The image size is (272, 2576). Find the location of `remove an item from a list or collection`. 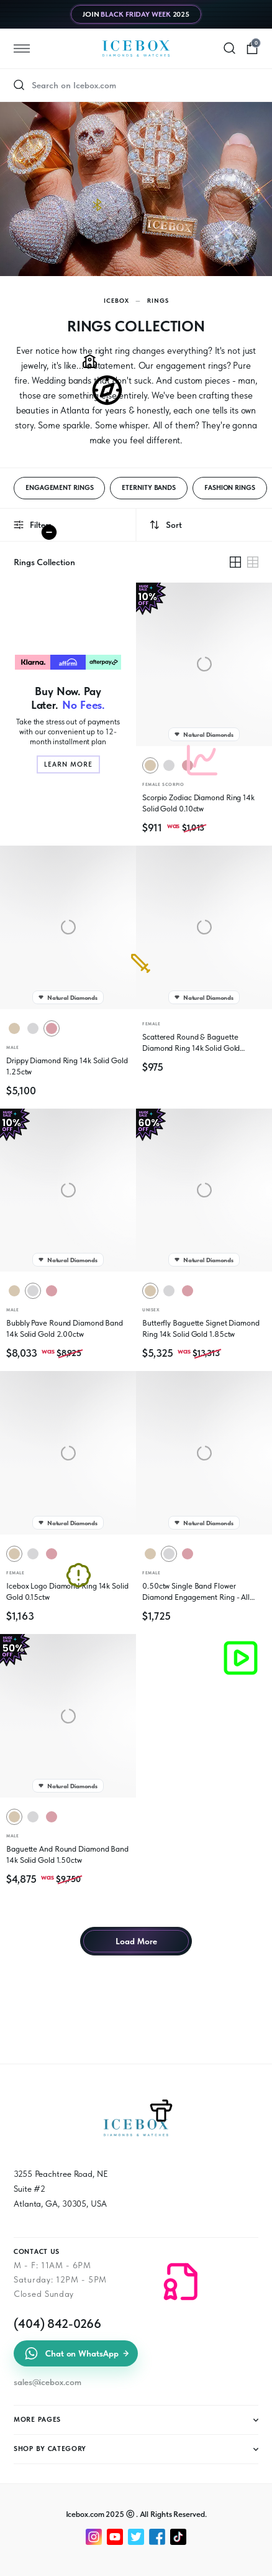

remove an item from a list or collection is located at coordinates (49, 532).